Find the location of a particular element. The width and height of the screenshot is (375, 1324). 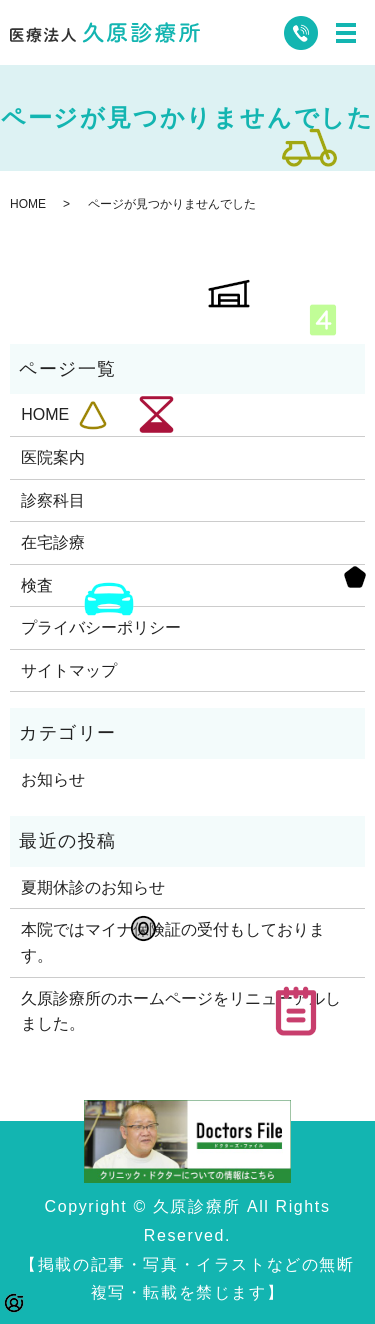

access warehouse or storage management is located at coordinates (229, 295).